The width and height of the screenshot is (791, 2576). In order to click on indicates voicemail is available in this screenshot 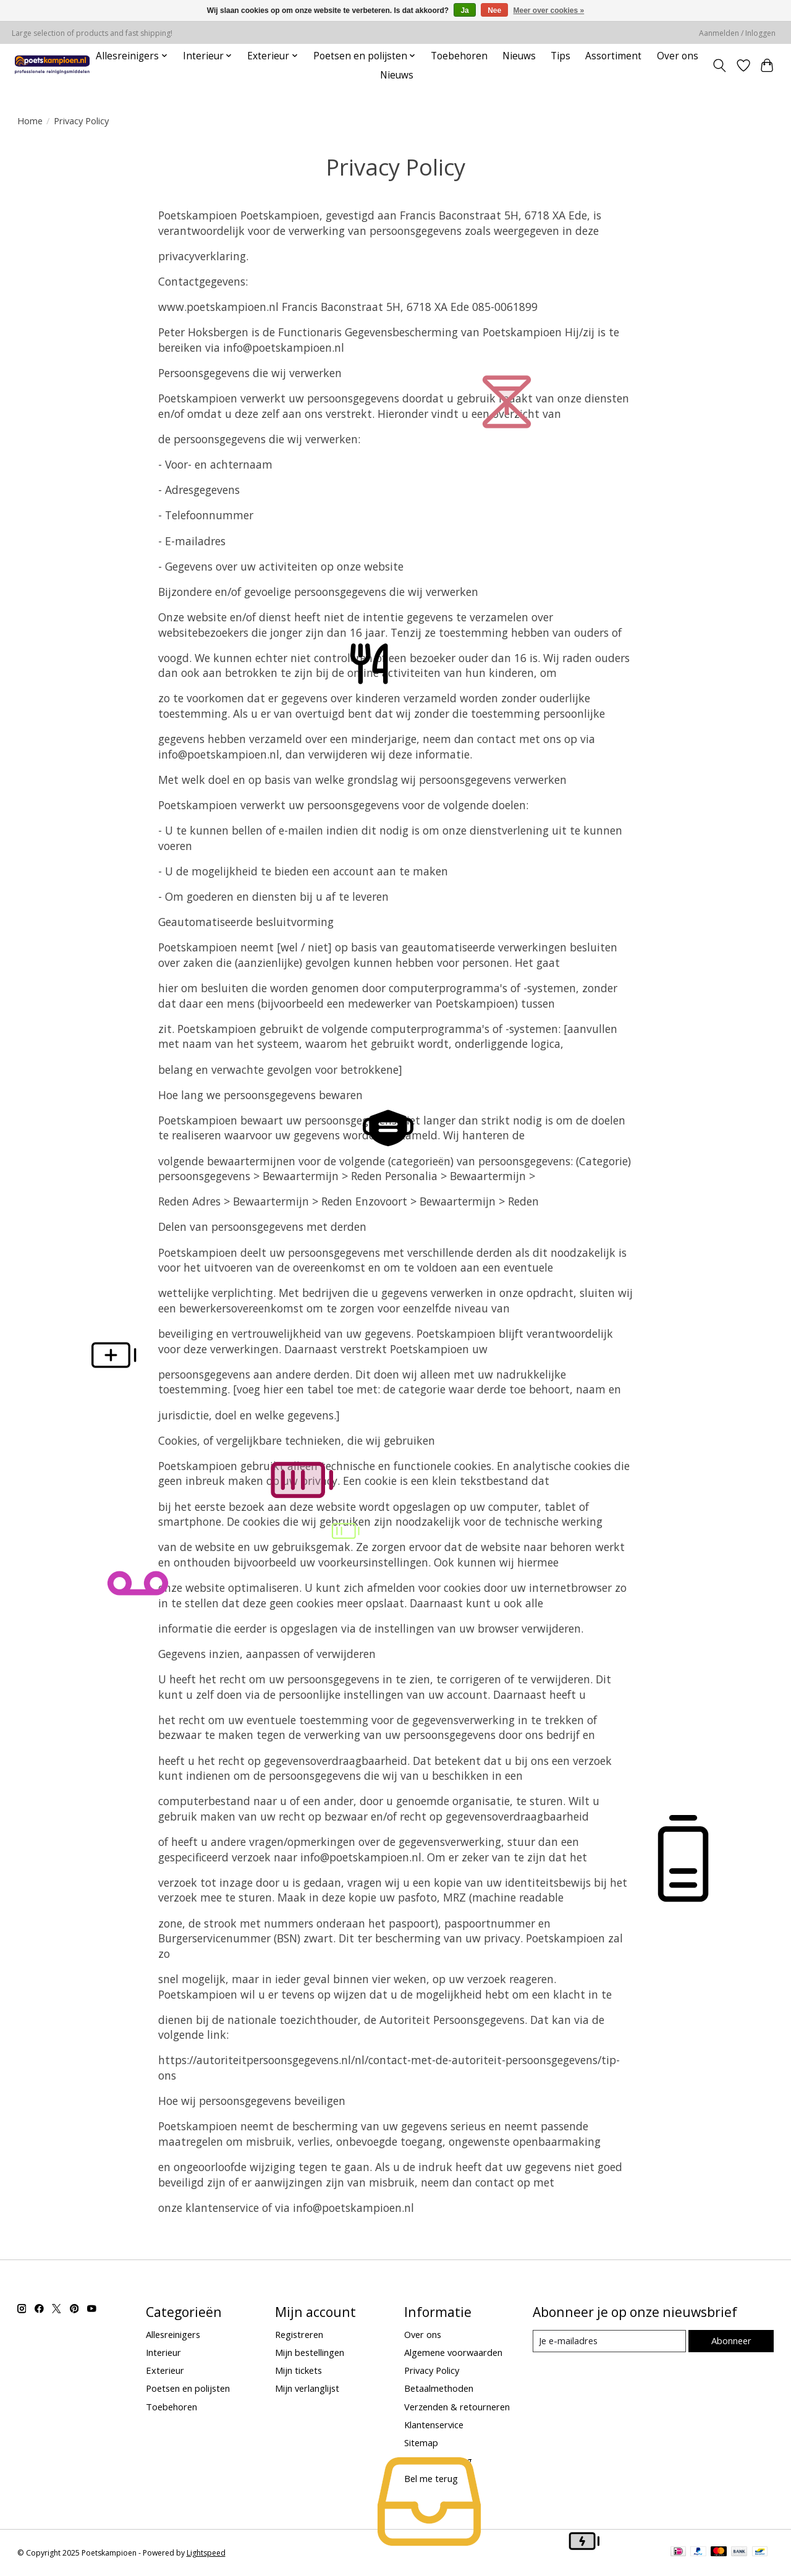, I will do `click(138, 1583)`.